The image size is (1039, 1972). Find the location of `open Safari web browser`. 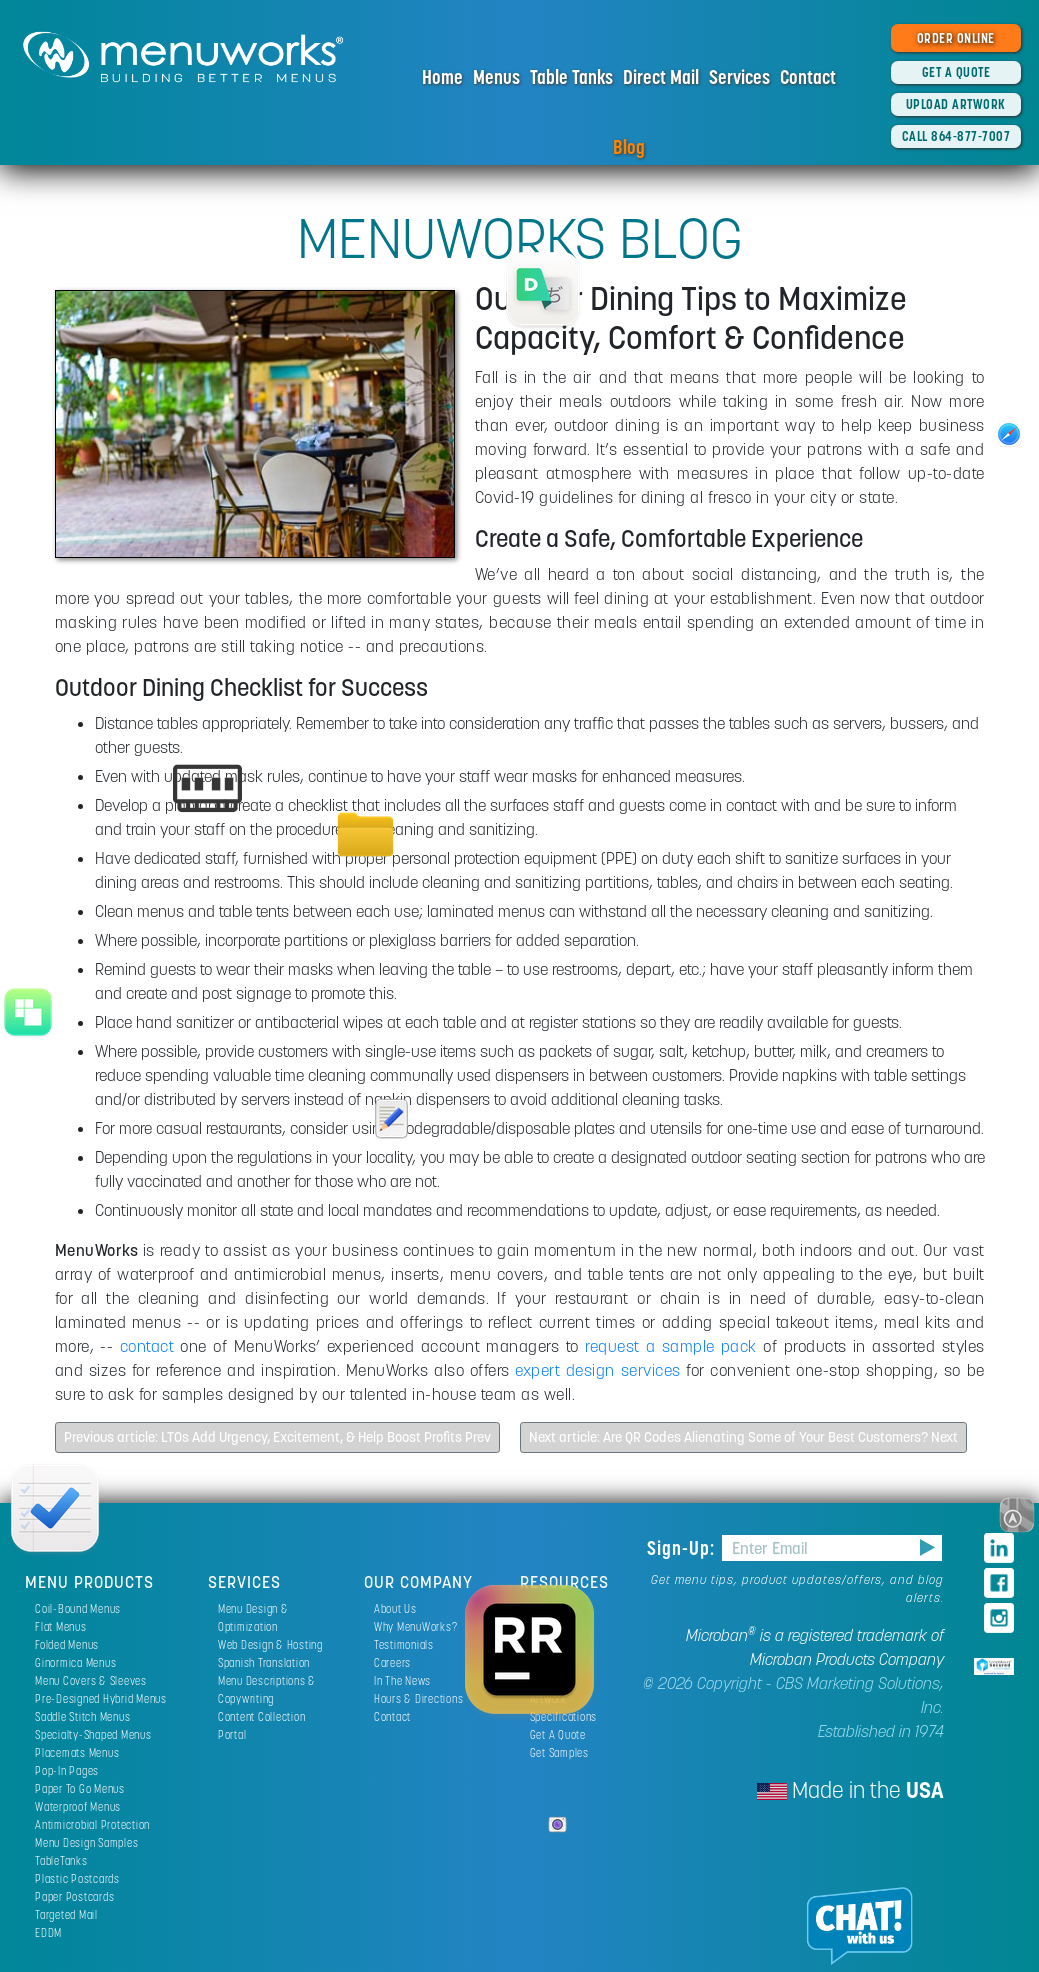

open Safari web browser is located at coordinates (1009, 434).